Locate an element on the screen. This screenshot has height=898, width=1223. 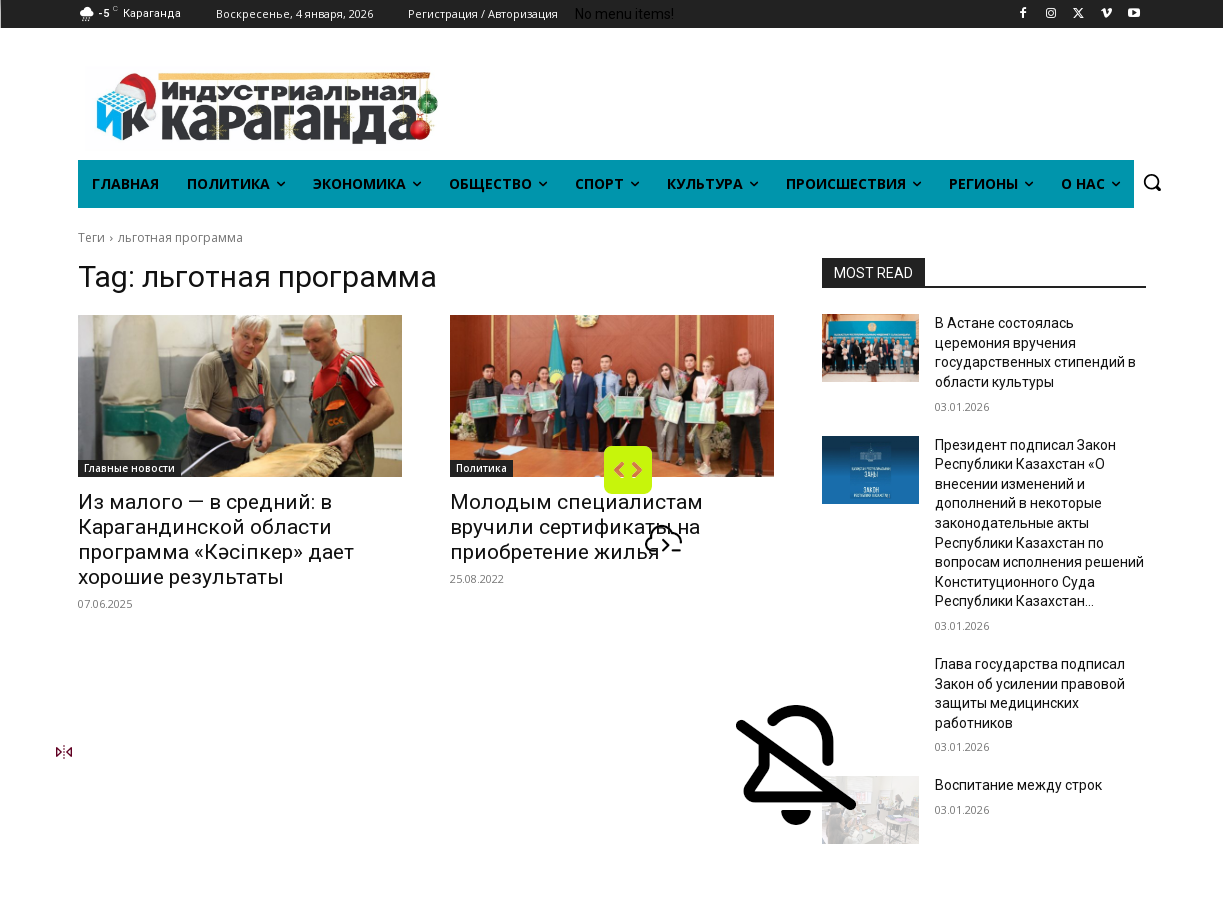
mirror or flip content horizontally is located at coordinates (64, 752).